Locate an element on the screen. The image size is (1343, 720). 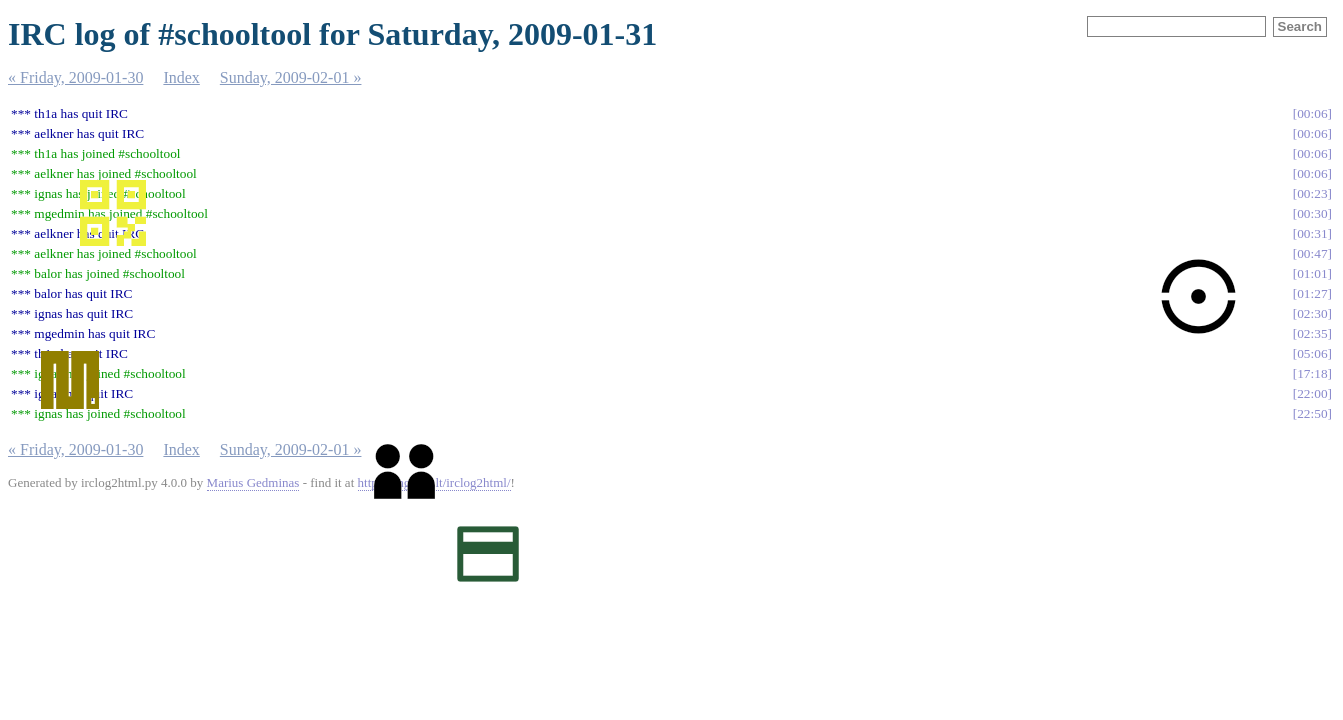
gradienter app logo is located at coordinates (1198, 296).